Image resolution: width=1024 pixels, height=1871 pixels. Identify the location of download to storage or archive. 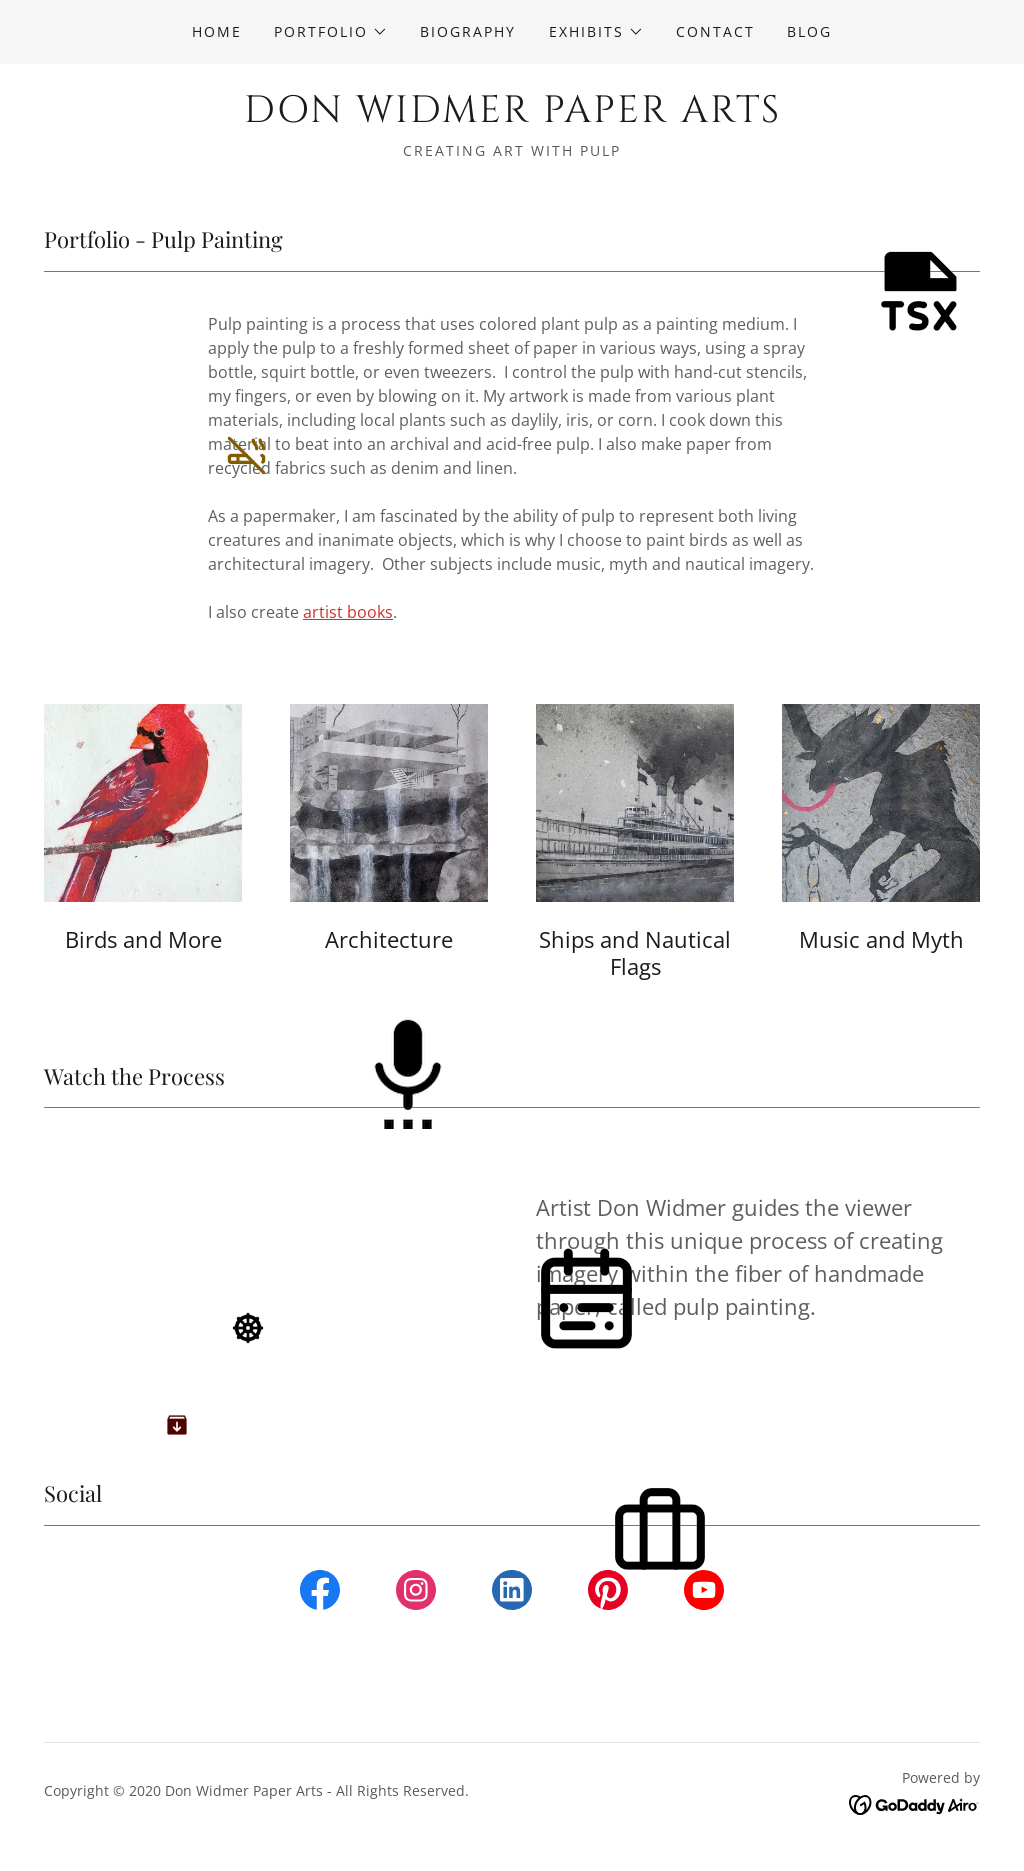
(177, 1425).